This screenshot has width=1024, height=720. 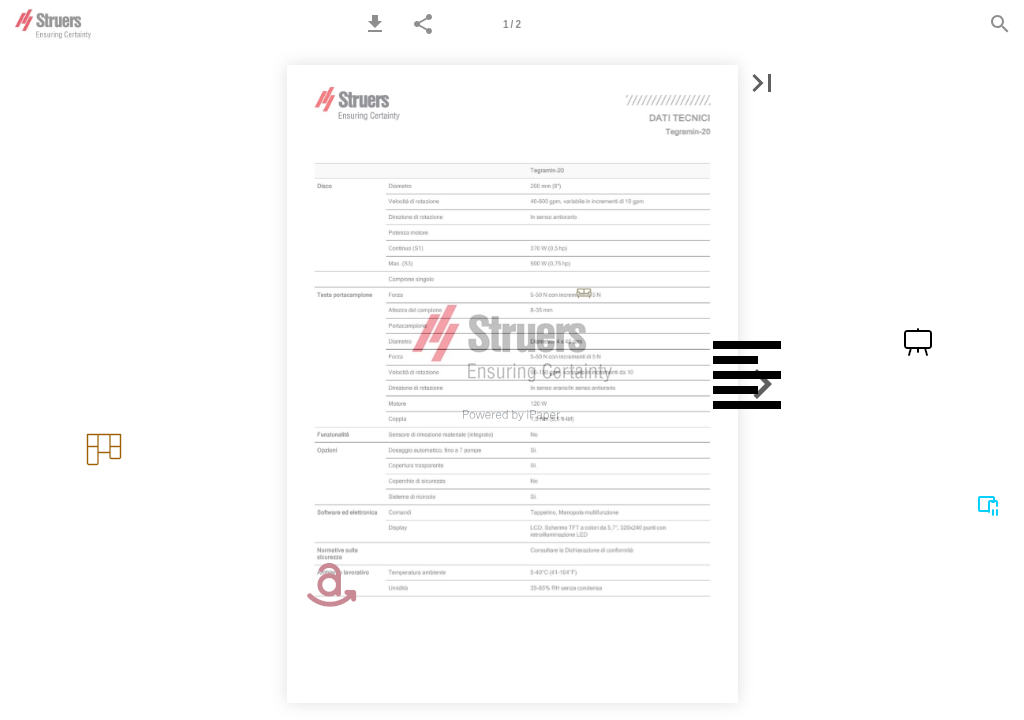 I want to click on open the Amazon app or website, so click(x=330, y=584).